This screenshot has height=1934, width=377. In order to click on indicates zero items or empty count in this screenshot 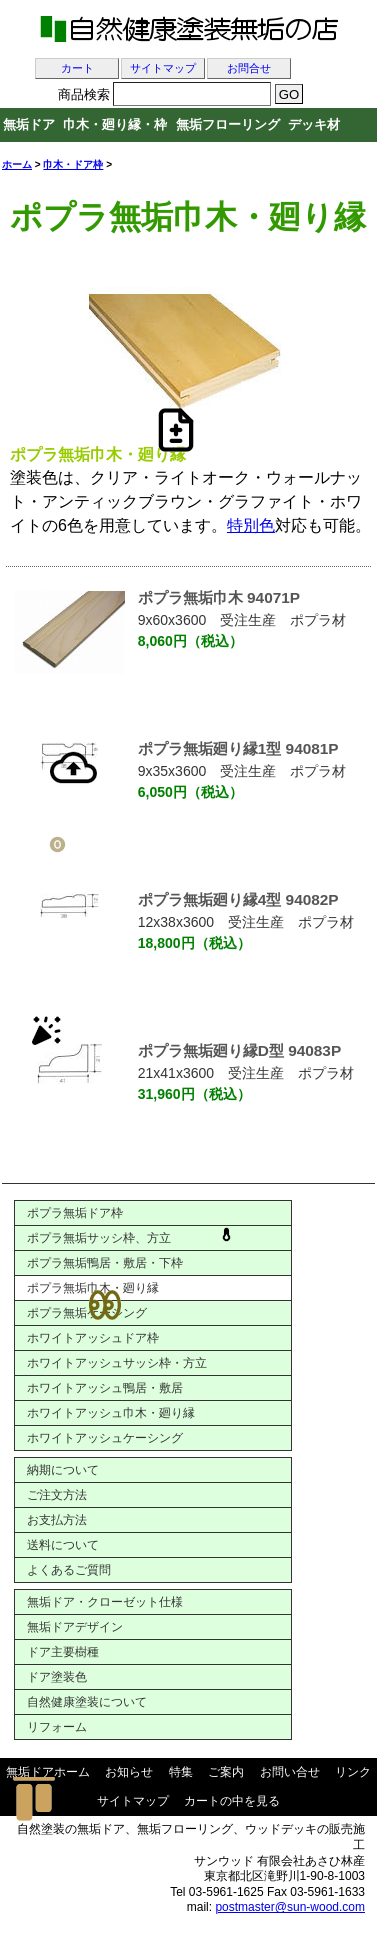, I will do `click(57, 844)`.